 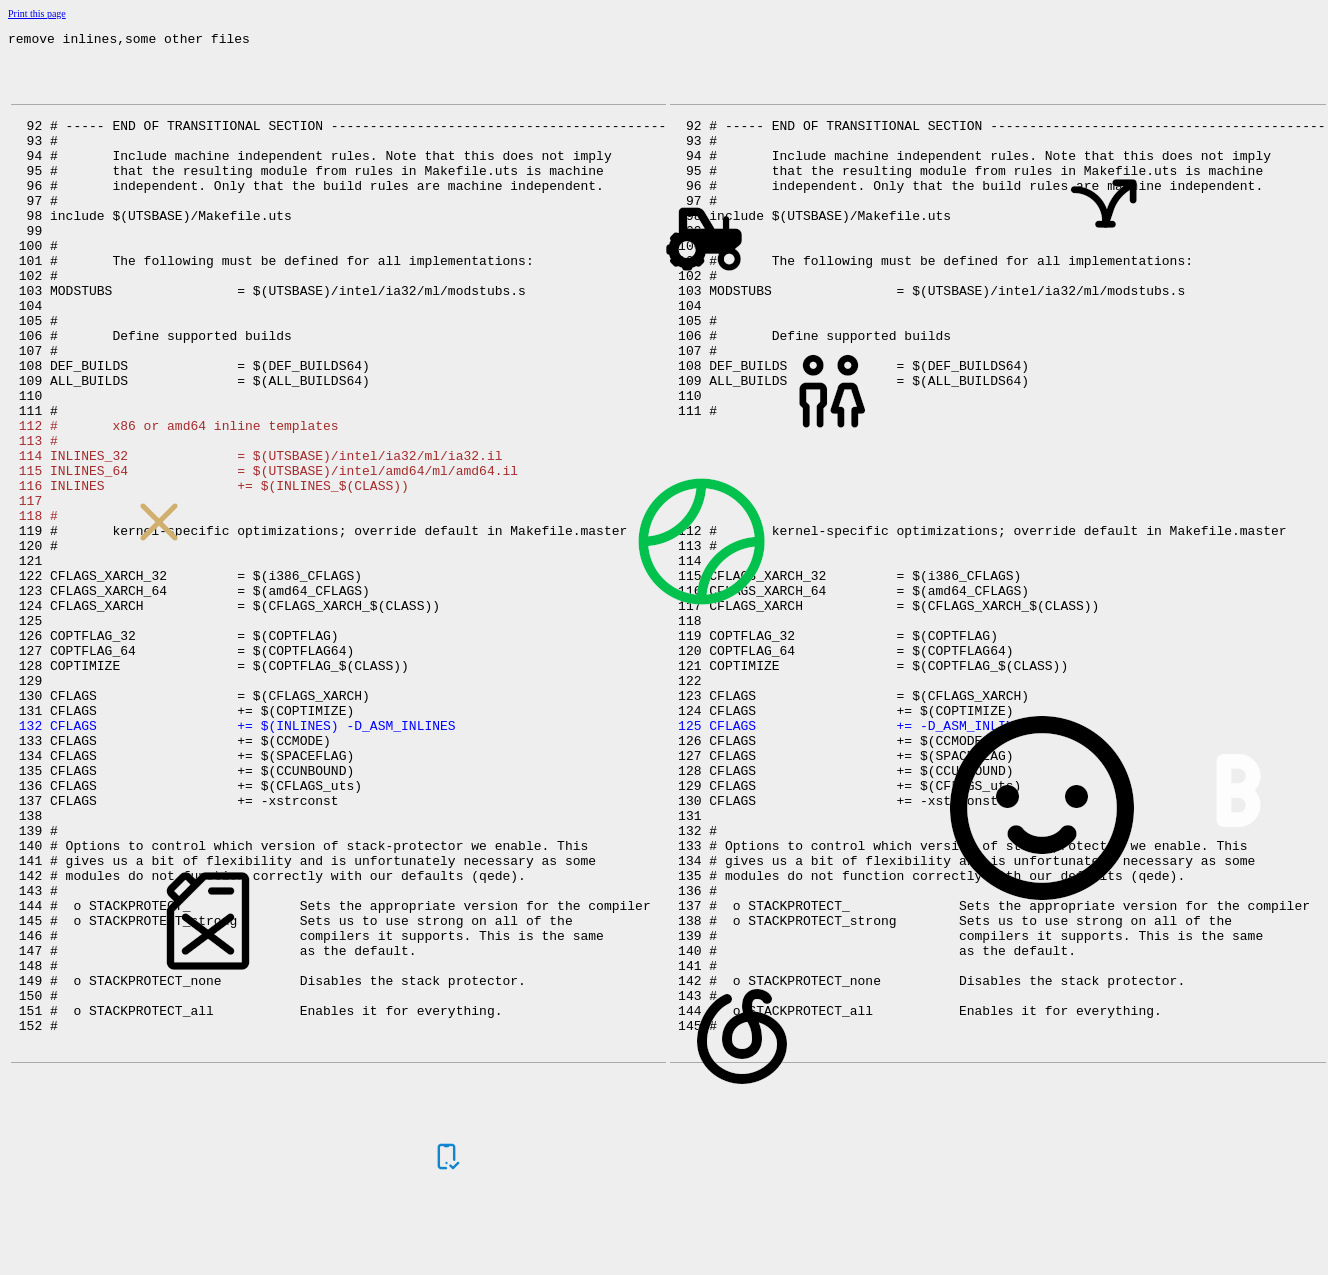 I want to click on apply bold formatting to text, so click(x=1238, y=790).